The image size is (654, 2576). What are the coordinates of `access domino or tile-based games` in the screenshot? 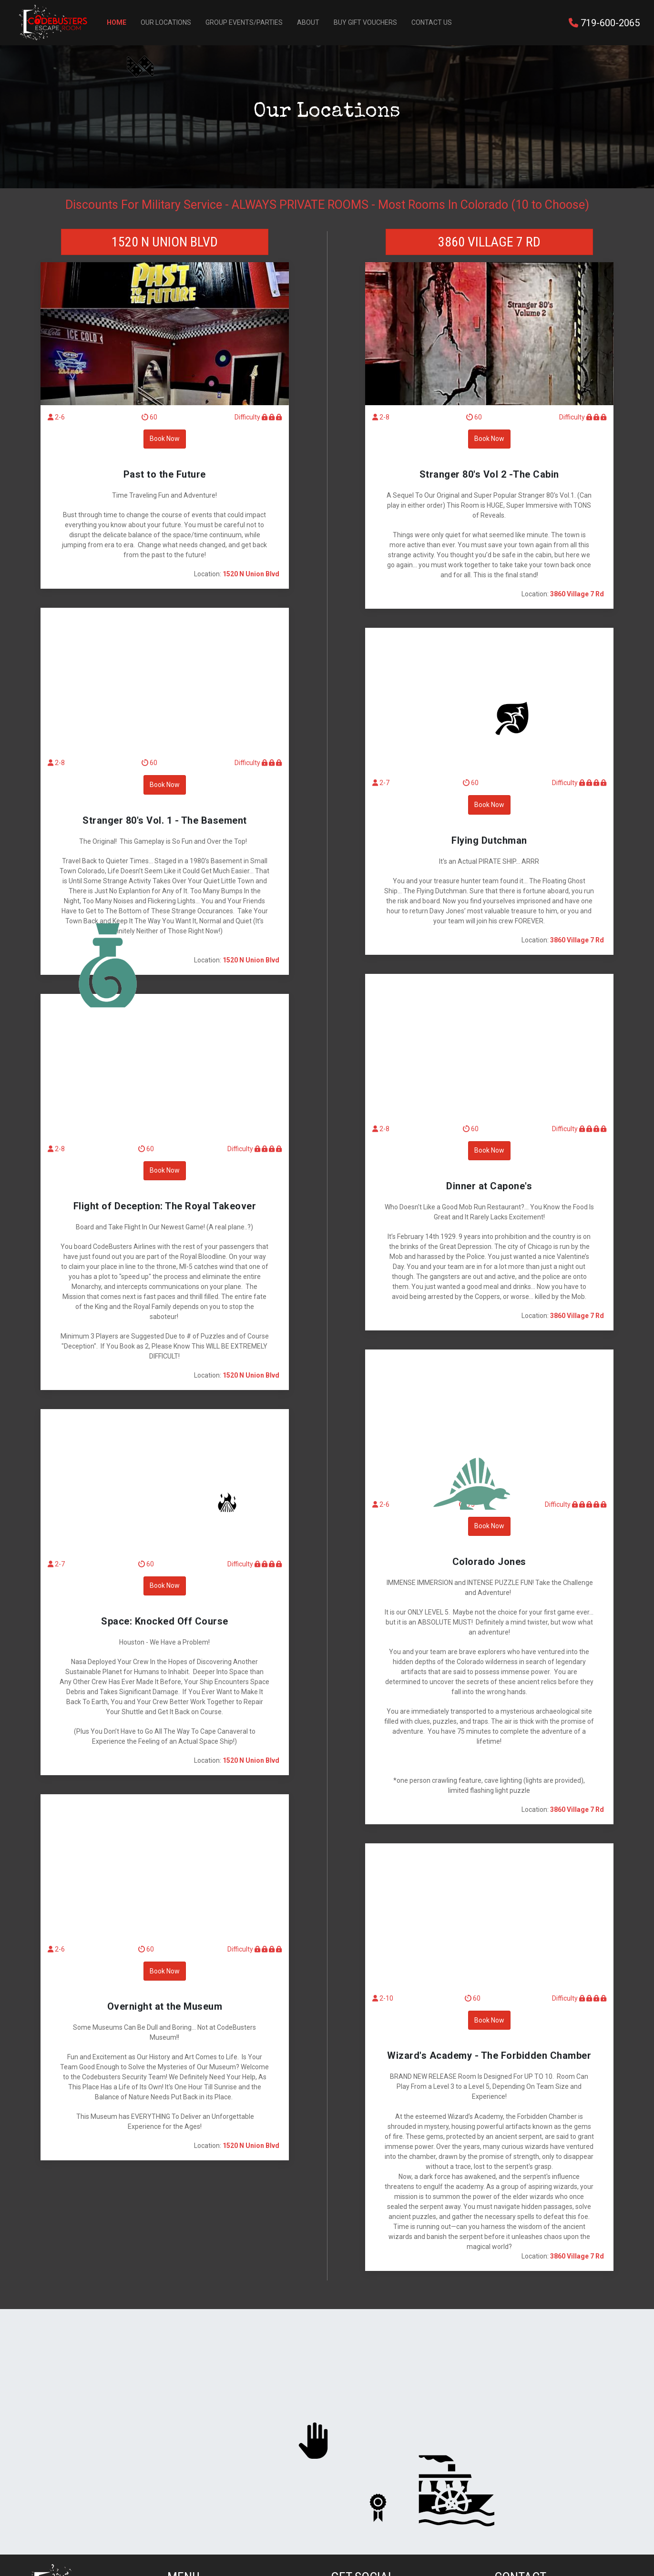 It's located at (140, 66).